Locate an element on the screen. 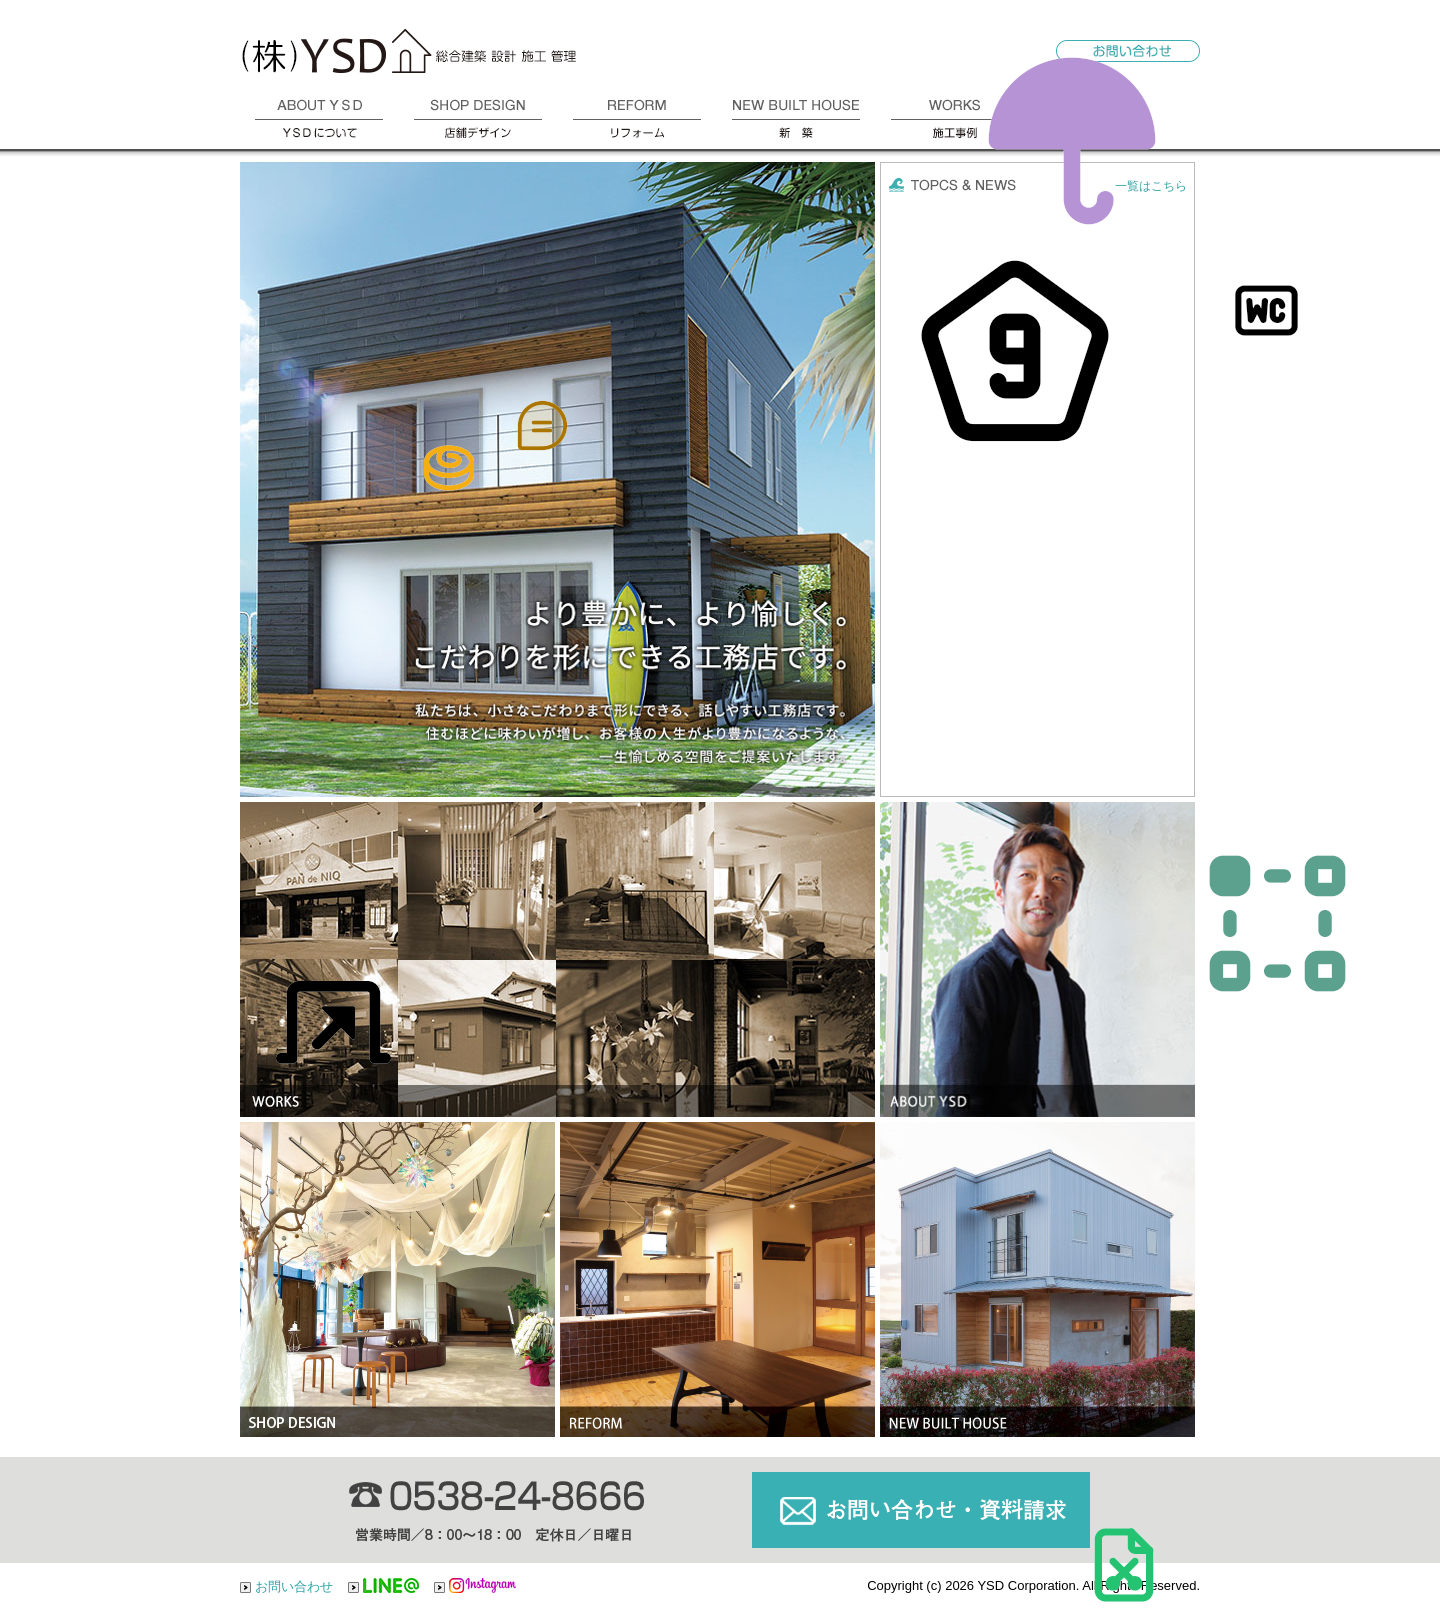 Image resolution: width=1440 pixels, height=1611 pixels. open chat or messaging is located at coordinates (541, 426).